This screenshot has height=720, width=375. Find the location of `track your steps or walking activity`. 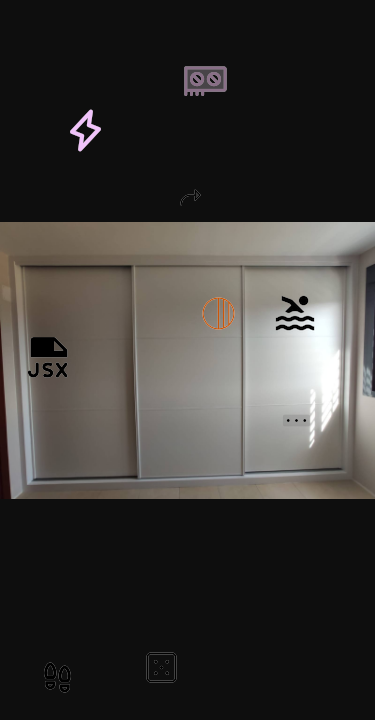

track your steps or walking activity is located at coordinates (57, 677).